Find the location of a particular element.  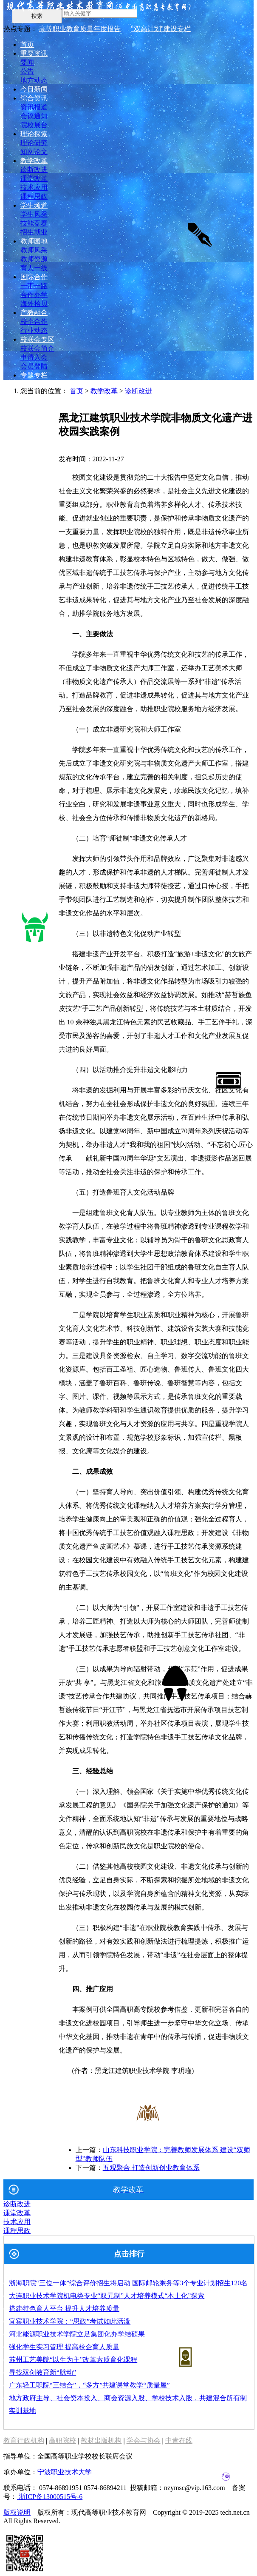

select viking or warrior character class is located at coordinates (35, 927).